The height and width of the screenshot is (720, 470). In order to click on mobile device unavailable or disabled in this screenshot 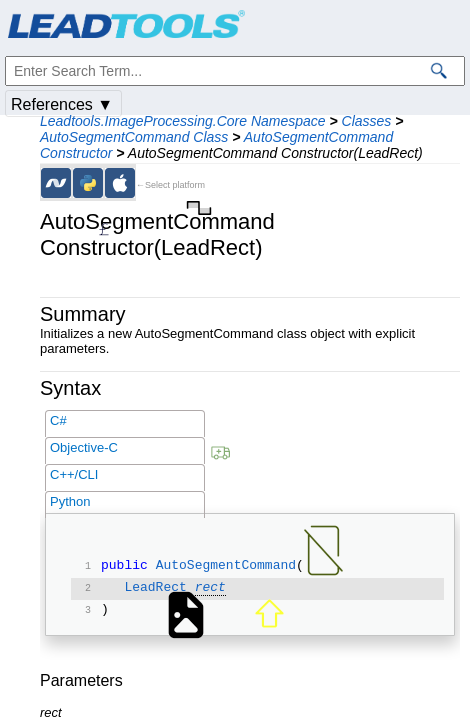, I will do `click(323, 550)`.